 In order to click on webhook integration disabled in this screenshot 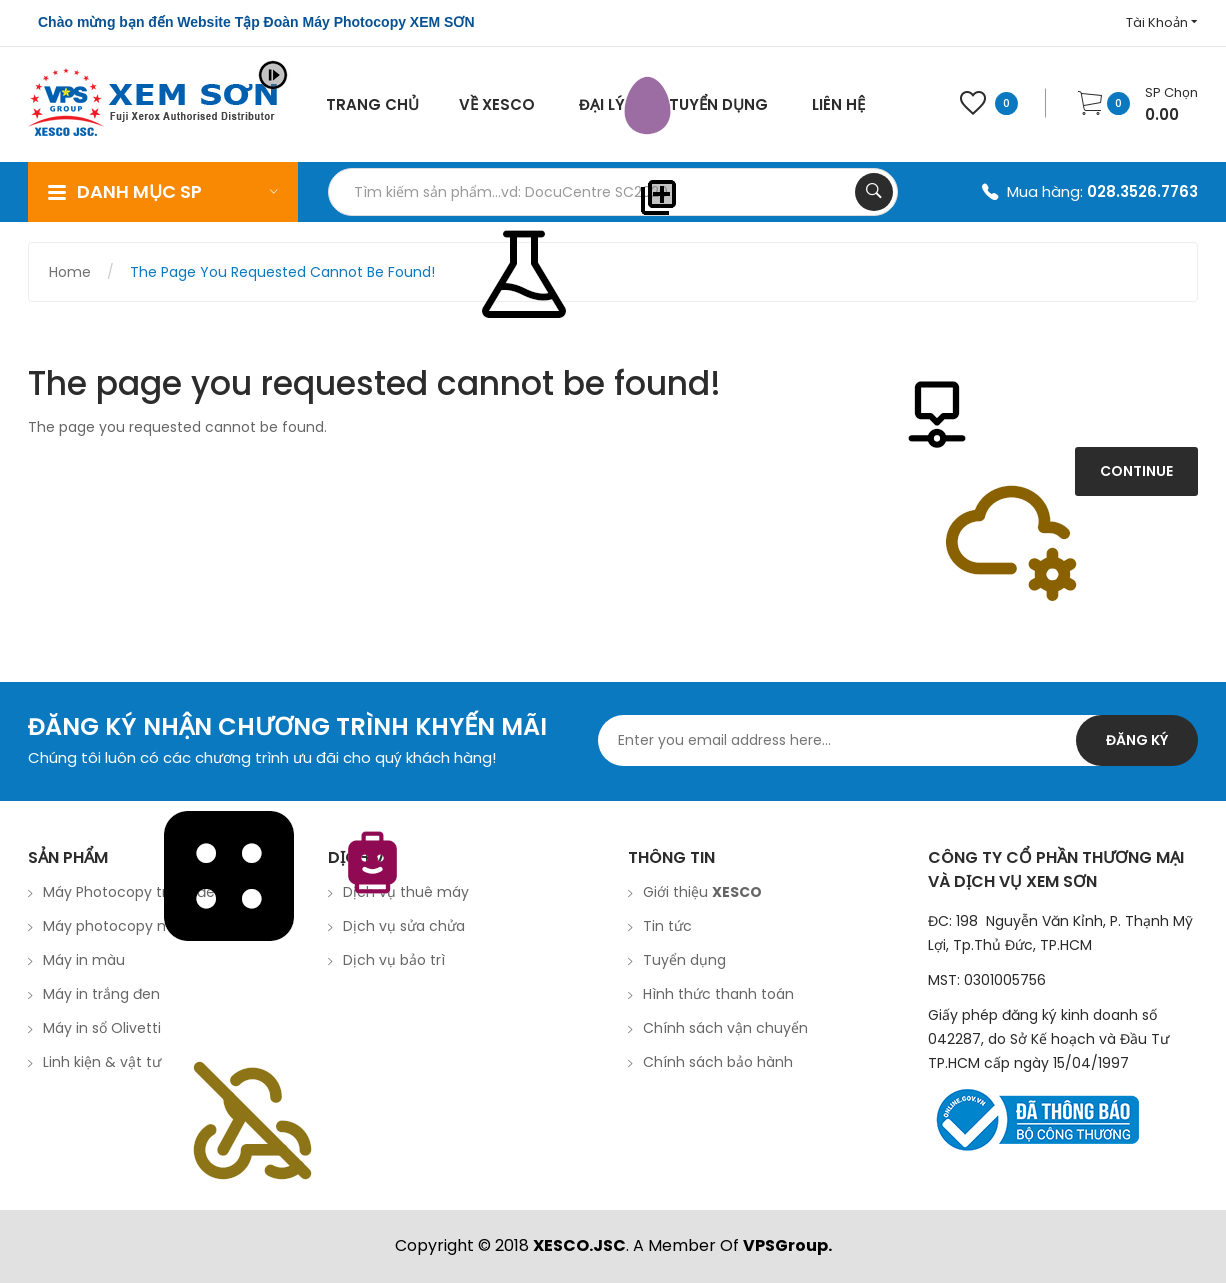, I will do `click(252, 1120)`.